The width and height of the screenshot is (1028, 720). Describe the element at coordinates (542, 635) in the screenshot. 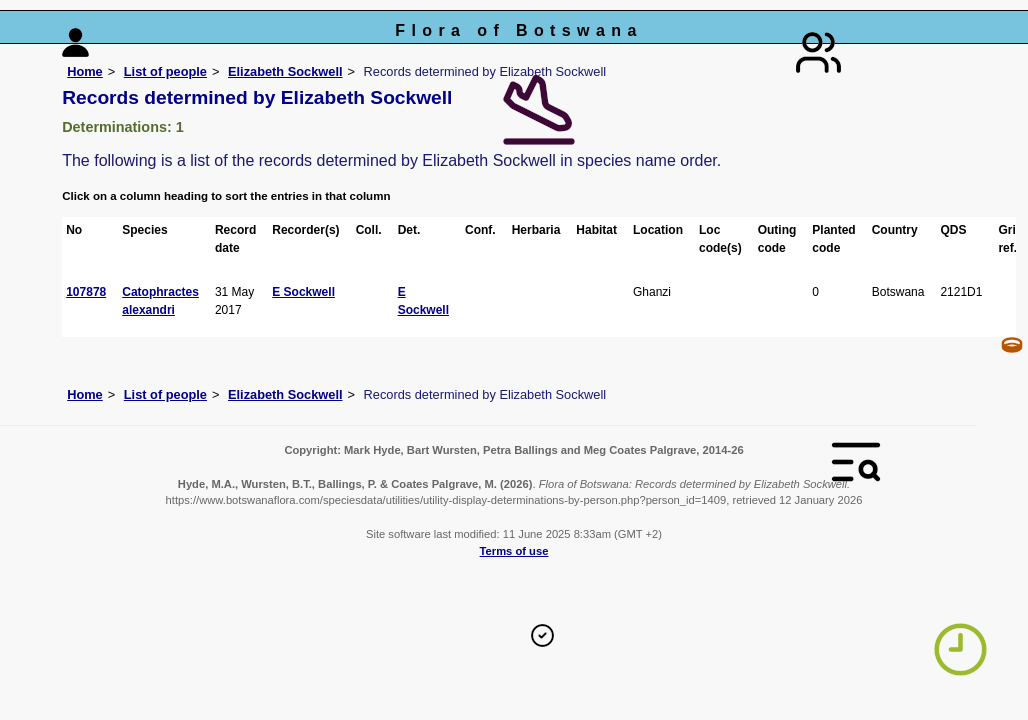

I see `indicates task or action completed successfully` at that location.